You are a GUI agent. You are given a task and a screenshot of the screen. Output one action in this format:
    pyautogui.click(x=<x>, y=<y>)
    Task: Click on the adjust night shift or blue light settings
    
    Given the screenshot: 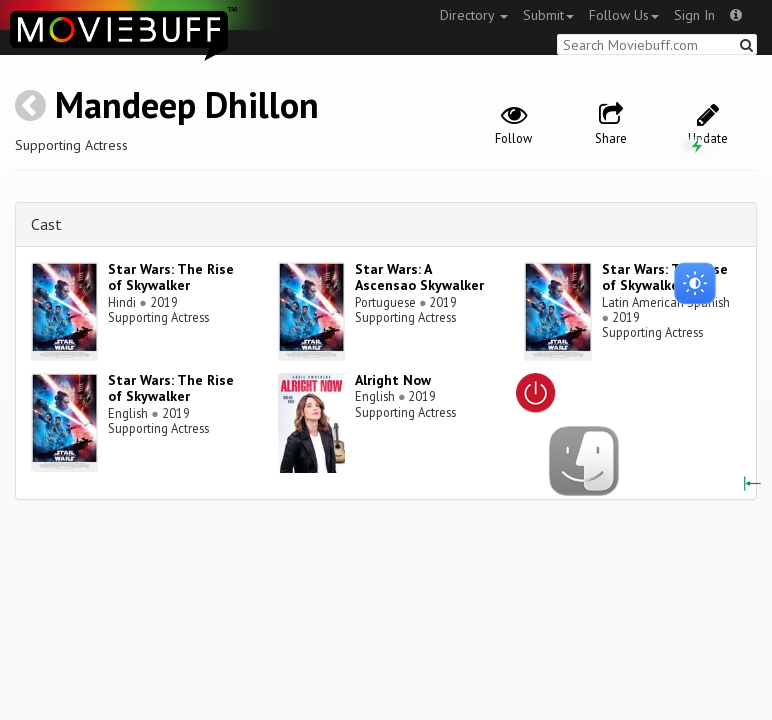 What is the action you would take?
    pyautogui.click(x=695, y=284)
    